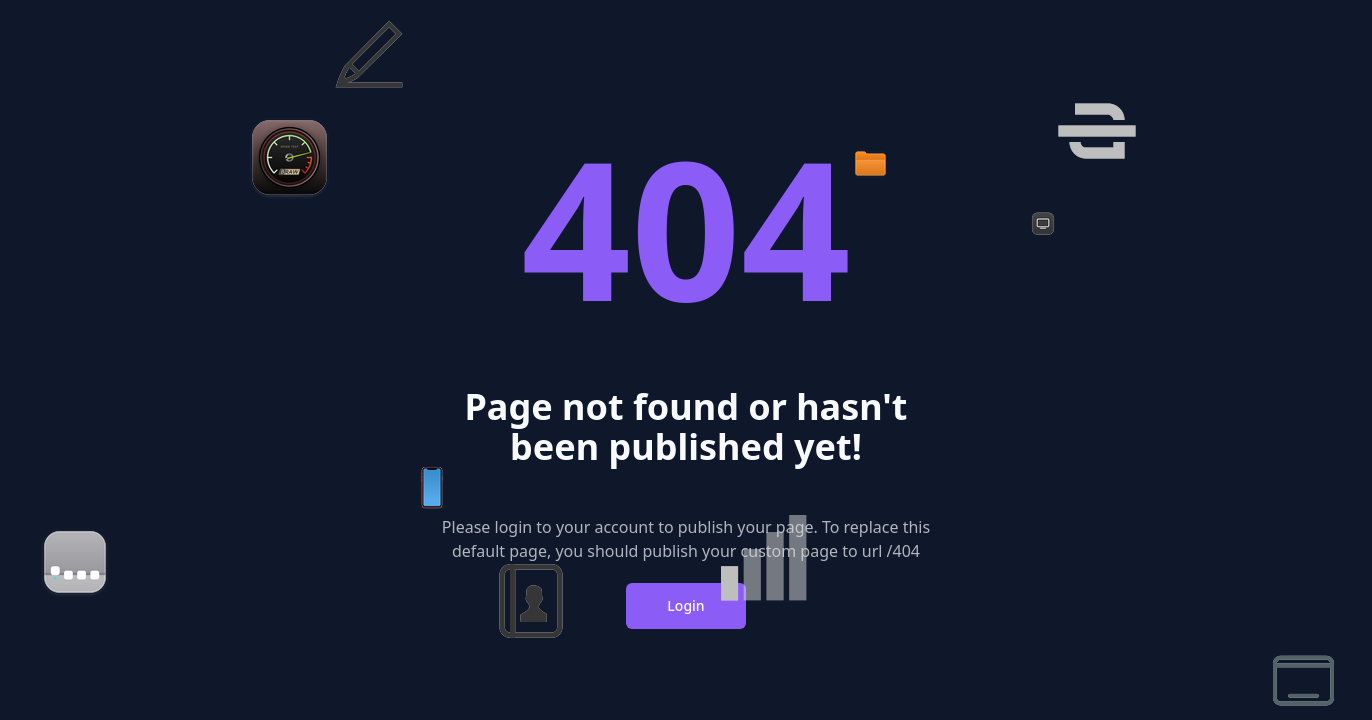 The height and width of the screenshot is (720, 1372). What do you see at coordinates (870, 163) in the screenshot?
I see `open folder containing files` at bounding box center [870, 163].